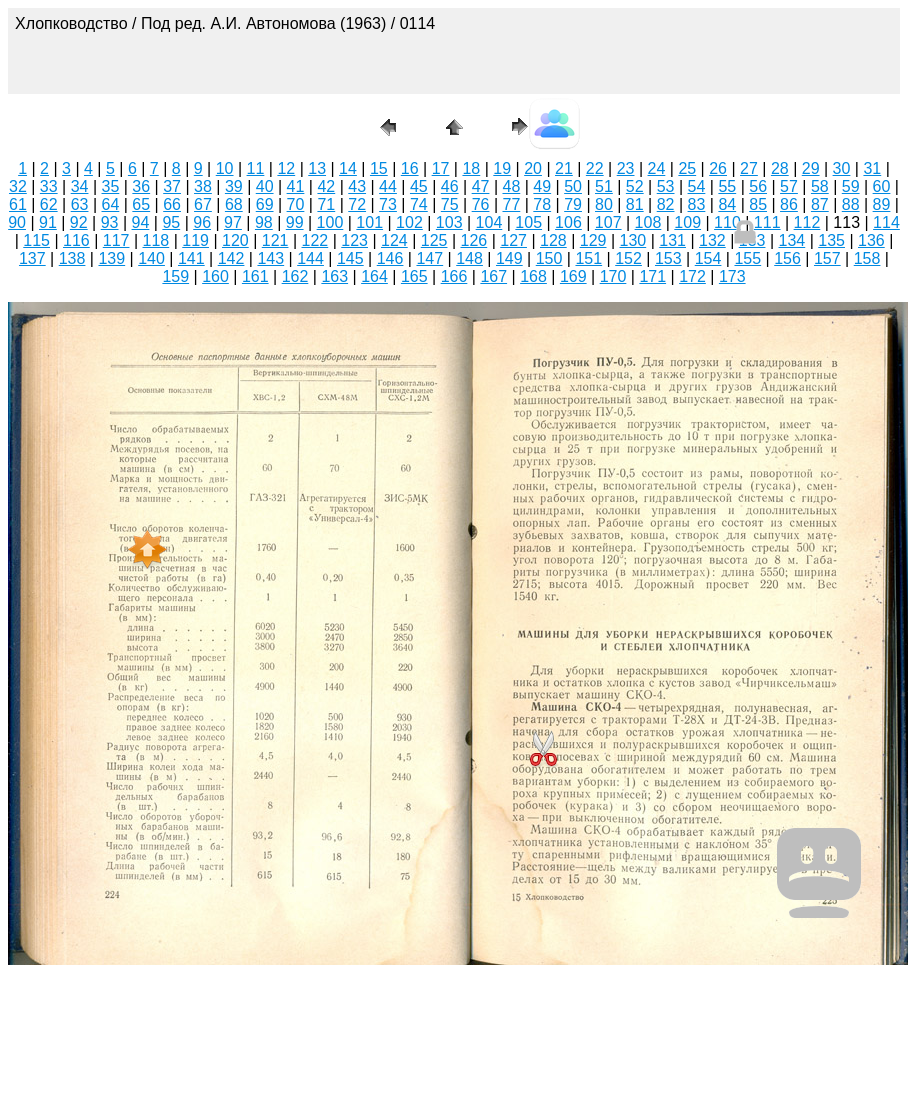 The height and width of the screenshot is (1107, 908). I want to click on cut selected content to clipboard, so click(543, 748).